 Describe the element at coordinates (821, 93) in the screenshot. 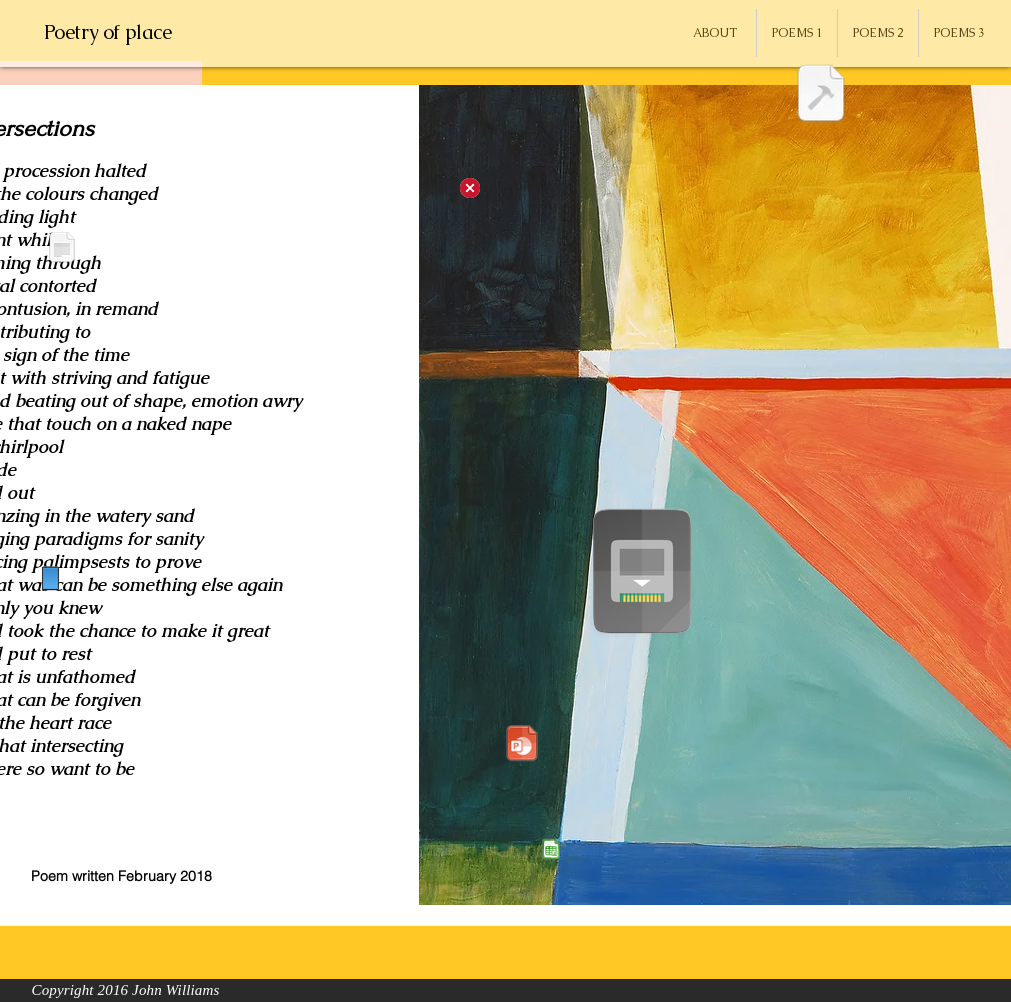

I see `a makefile used for building or compiling software` at that location.